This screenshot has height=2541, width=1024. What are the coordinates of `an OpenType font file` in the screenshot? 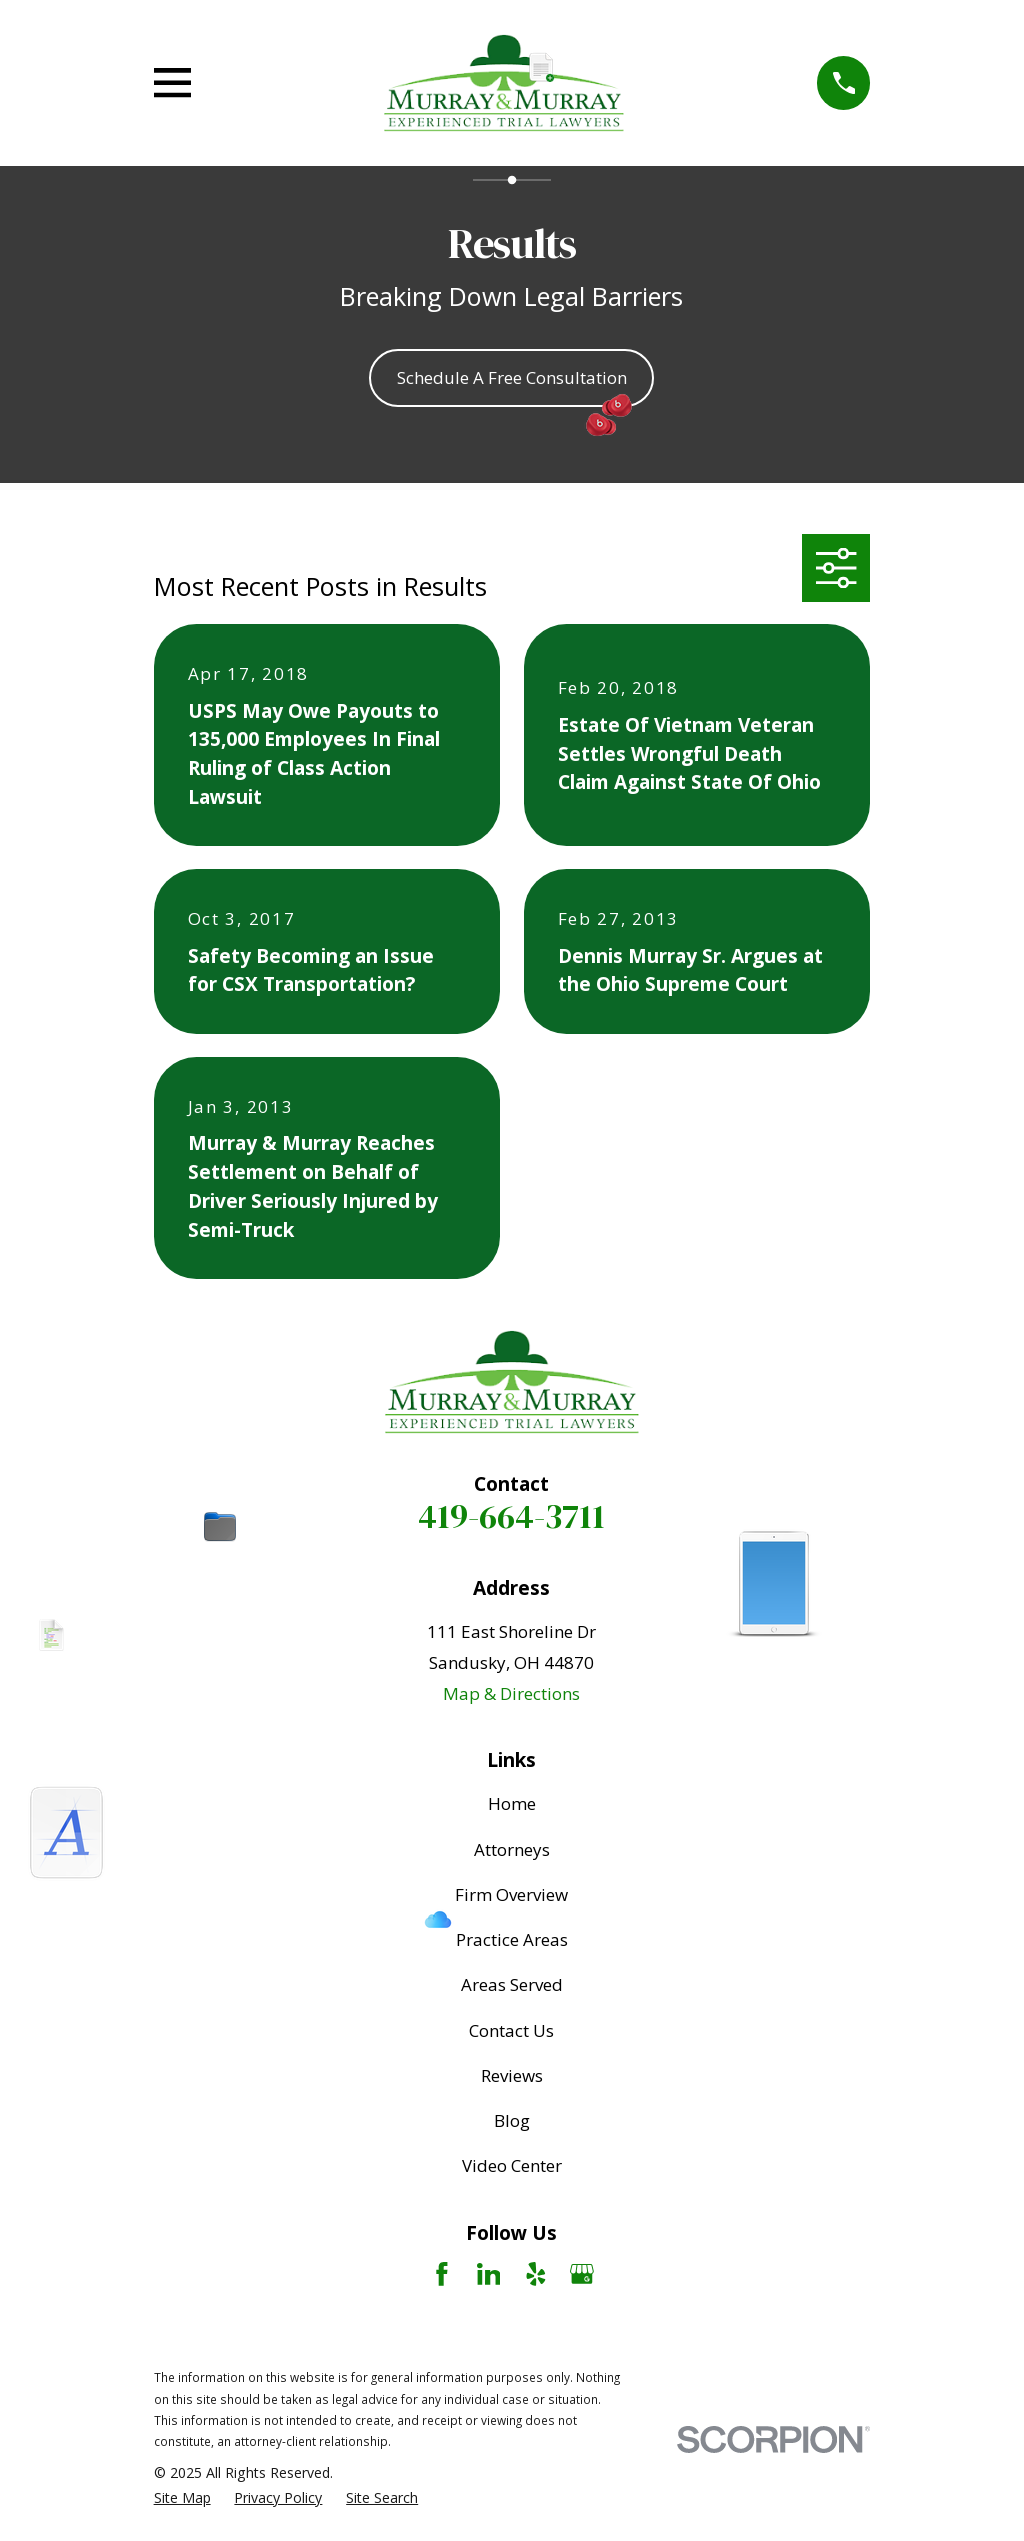 It's located at (66, 1832).